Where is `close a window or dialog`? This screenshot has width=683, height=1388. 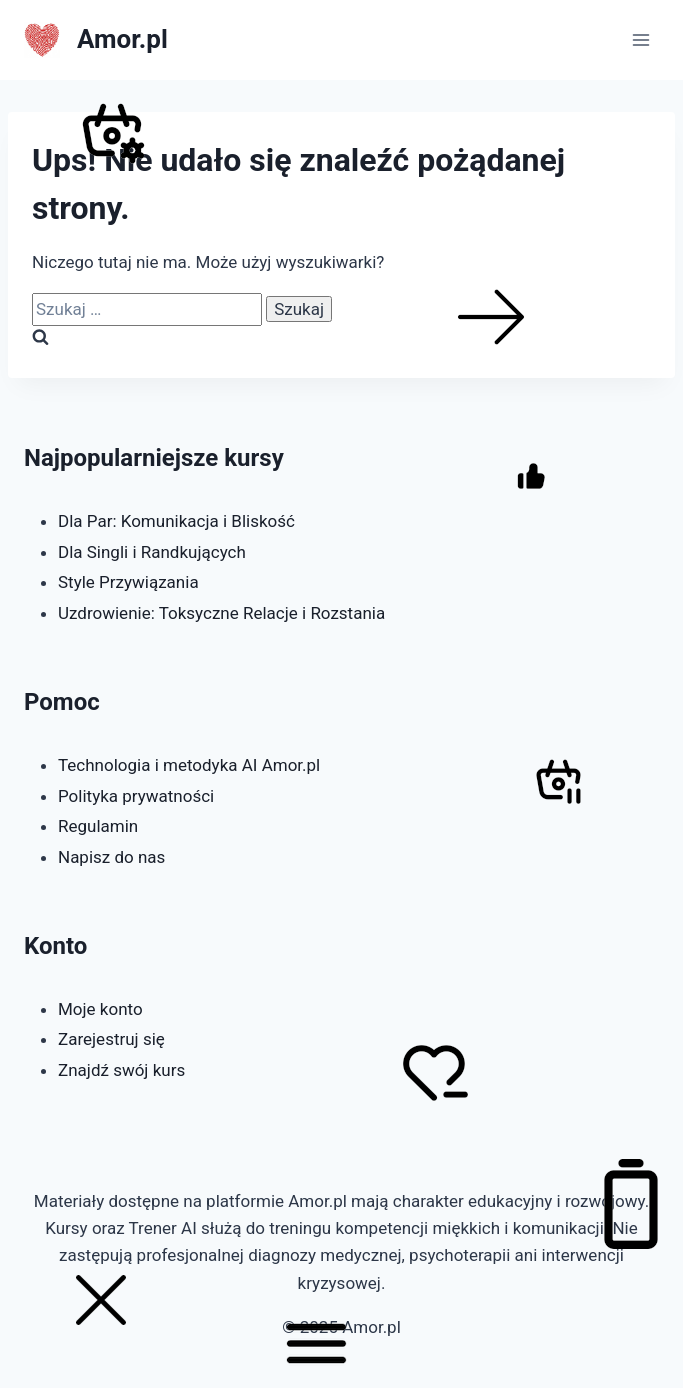
close a window or dialog is located at coordinates (101, 1300).